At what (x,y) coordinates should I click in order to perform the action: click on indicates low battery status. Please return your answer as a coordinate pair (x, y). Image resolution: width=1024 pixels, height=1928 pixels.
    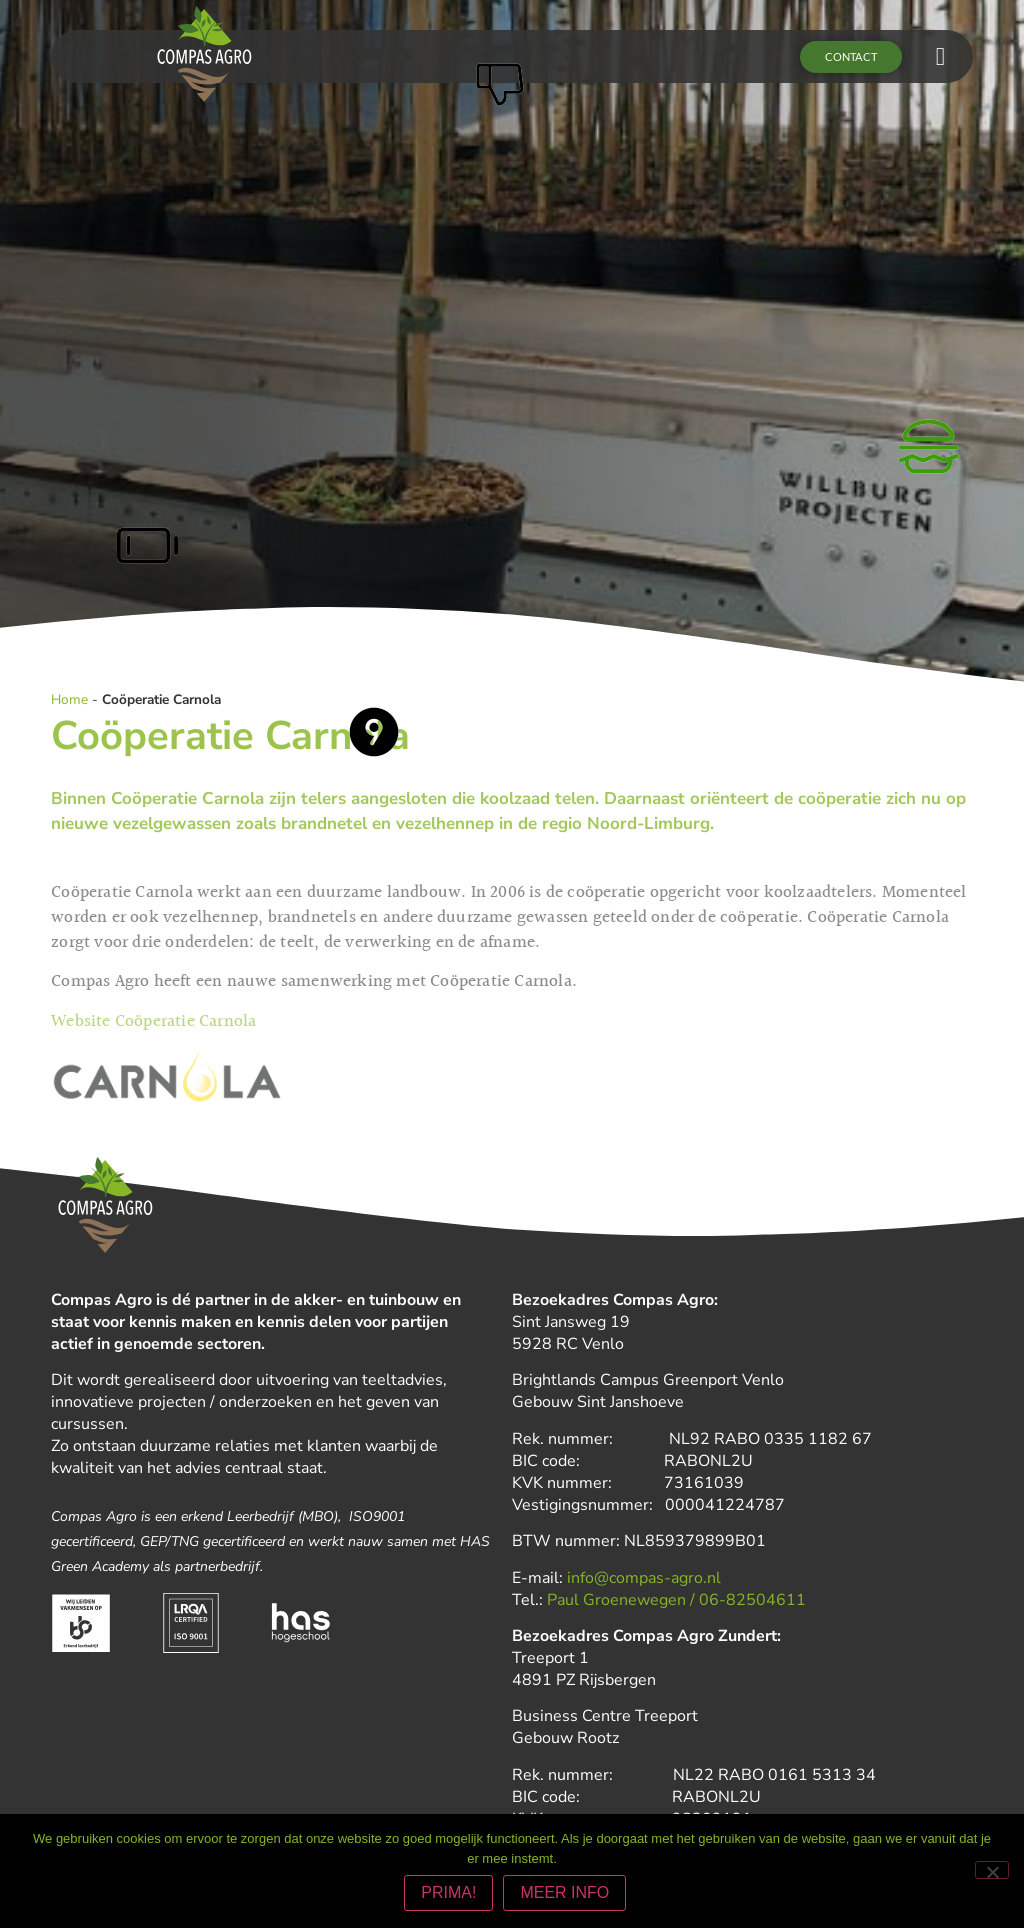
    Looking at the image, I should click on (146, 545).